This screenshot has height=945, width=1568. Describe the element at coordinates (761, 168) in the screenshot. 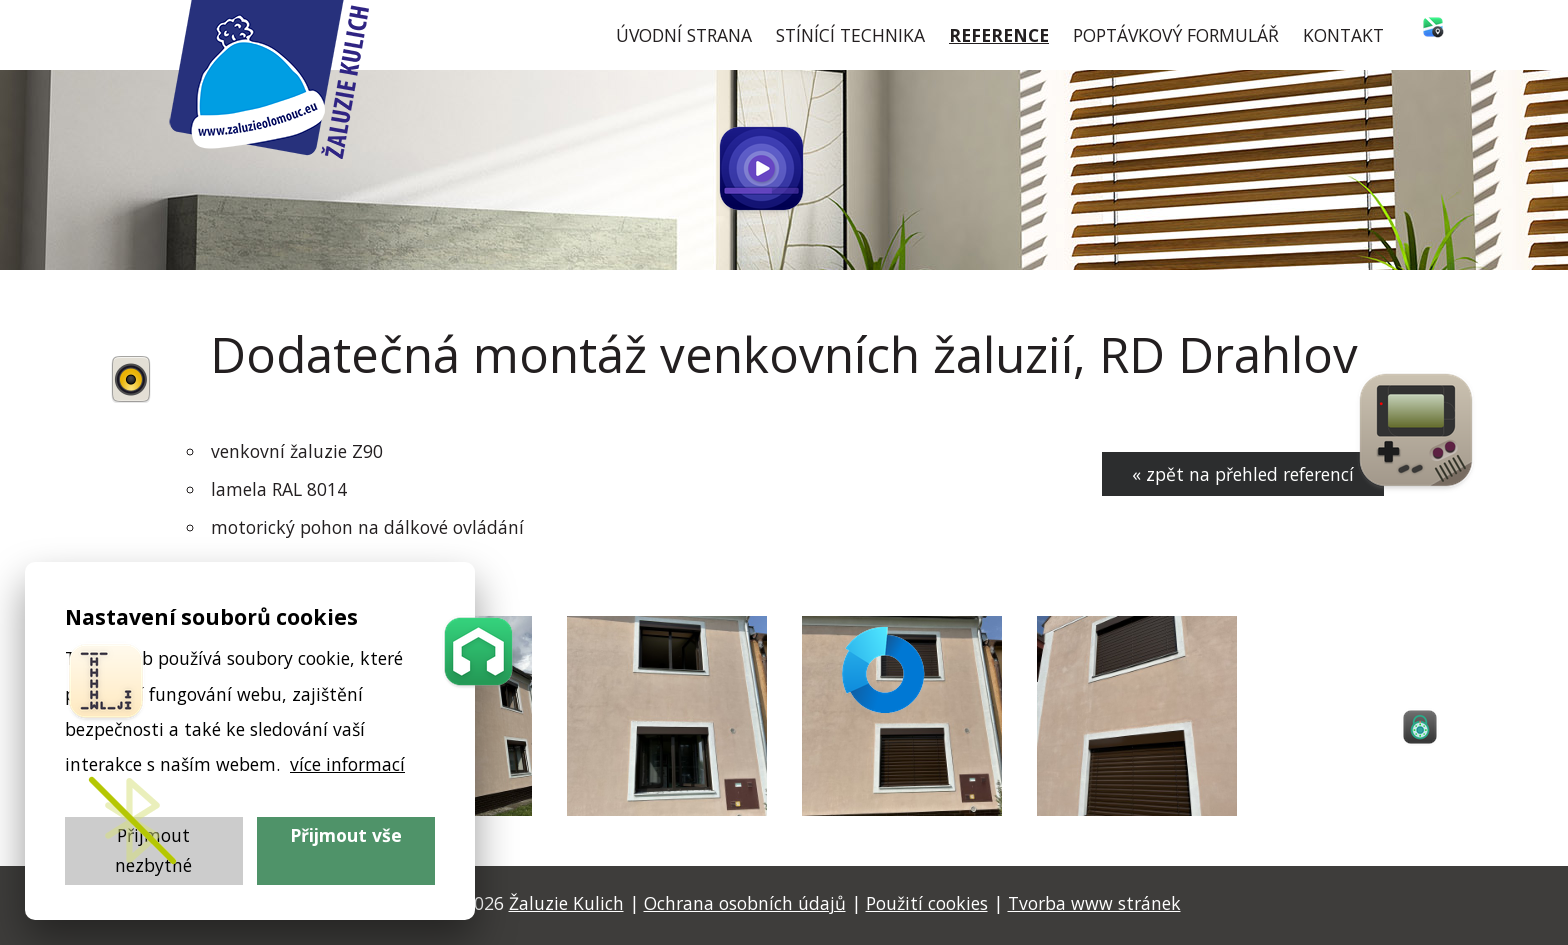

I see `open the clip video editing app` at that location.